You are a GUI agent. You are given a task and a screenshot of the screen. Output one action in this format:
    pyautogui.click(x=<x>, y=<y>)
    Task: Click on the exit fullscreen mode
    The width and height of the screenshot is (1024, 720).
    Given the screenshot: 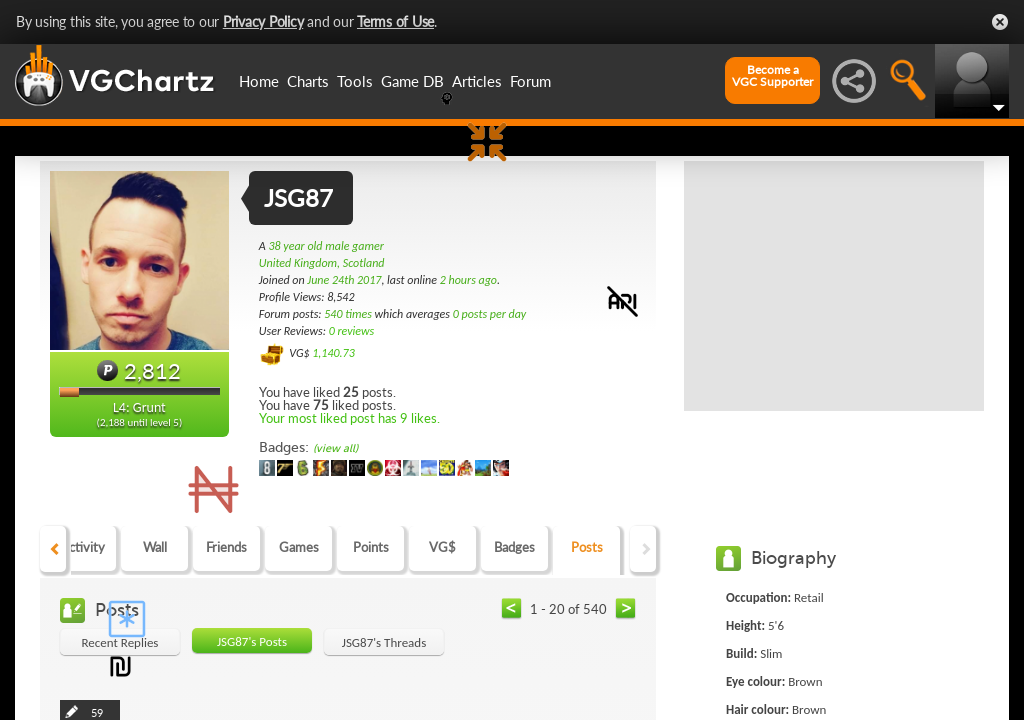 What is the action you would take?
    pyautogui.click(x=487, y=142)
    